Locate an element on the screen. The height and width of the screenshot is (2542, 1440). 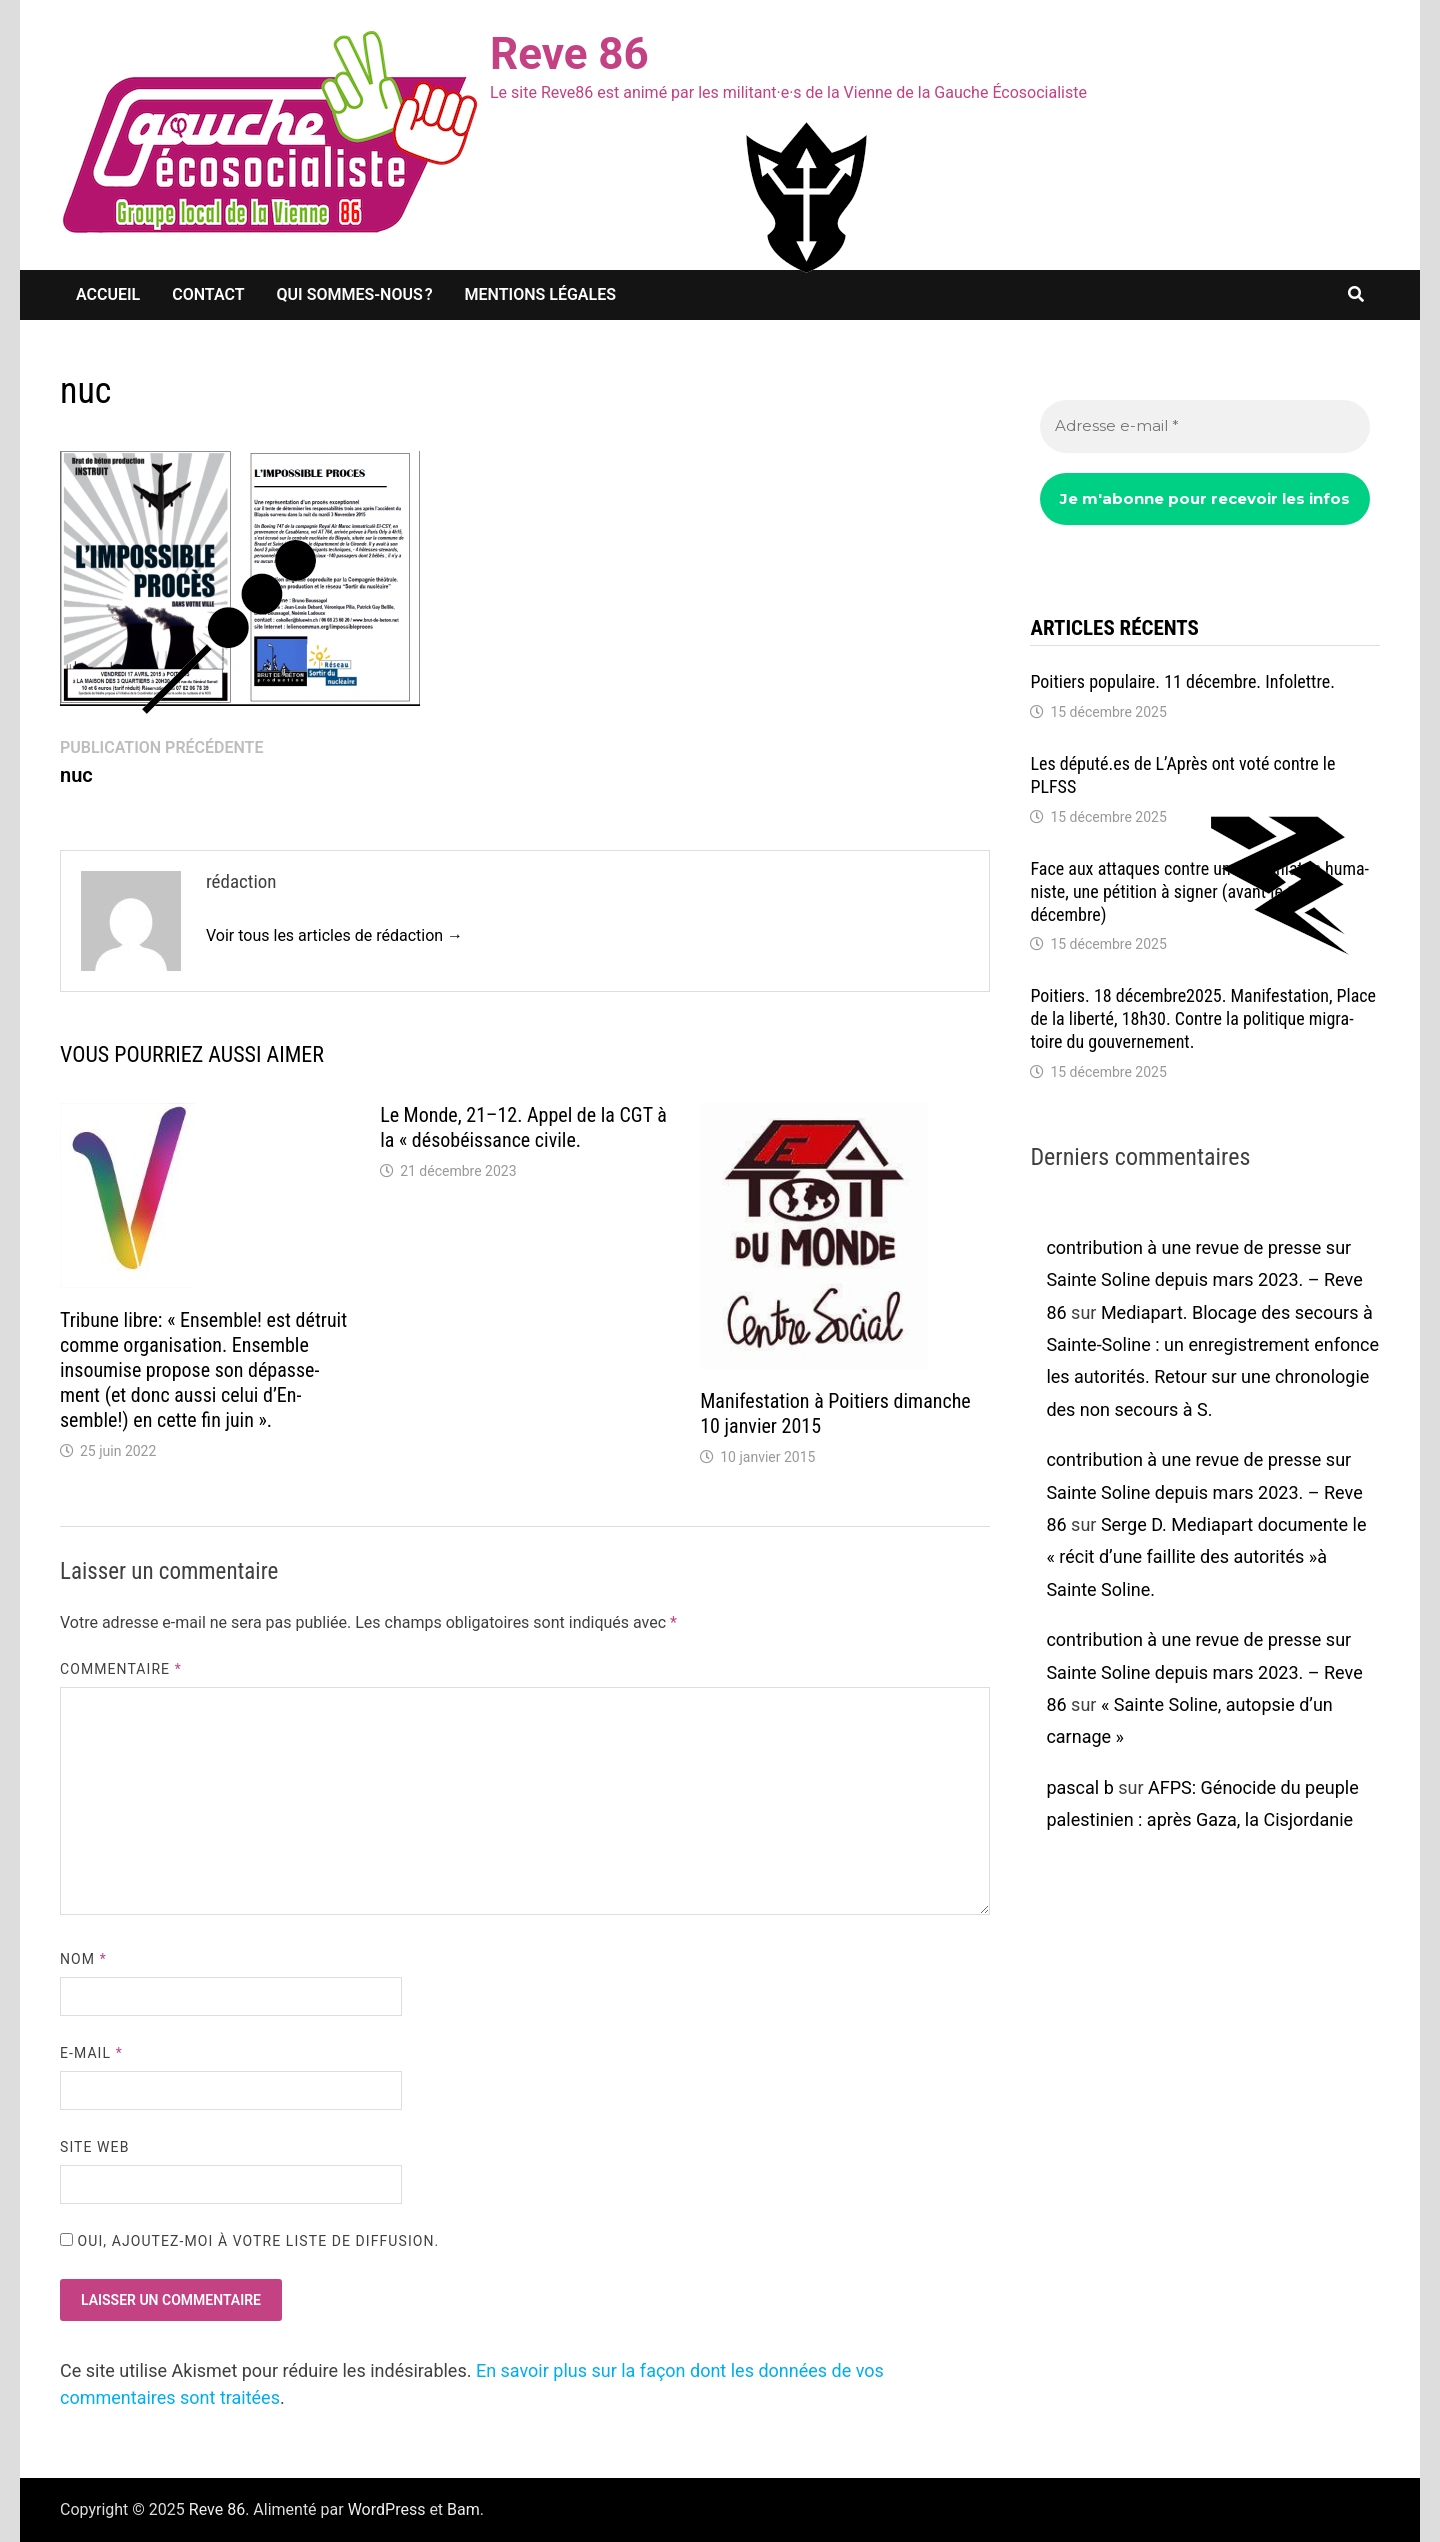
activate lightning or electric ability is located at coordinates (1279, 885).